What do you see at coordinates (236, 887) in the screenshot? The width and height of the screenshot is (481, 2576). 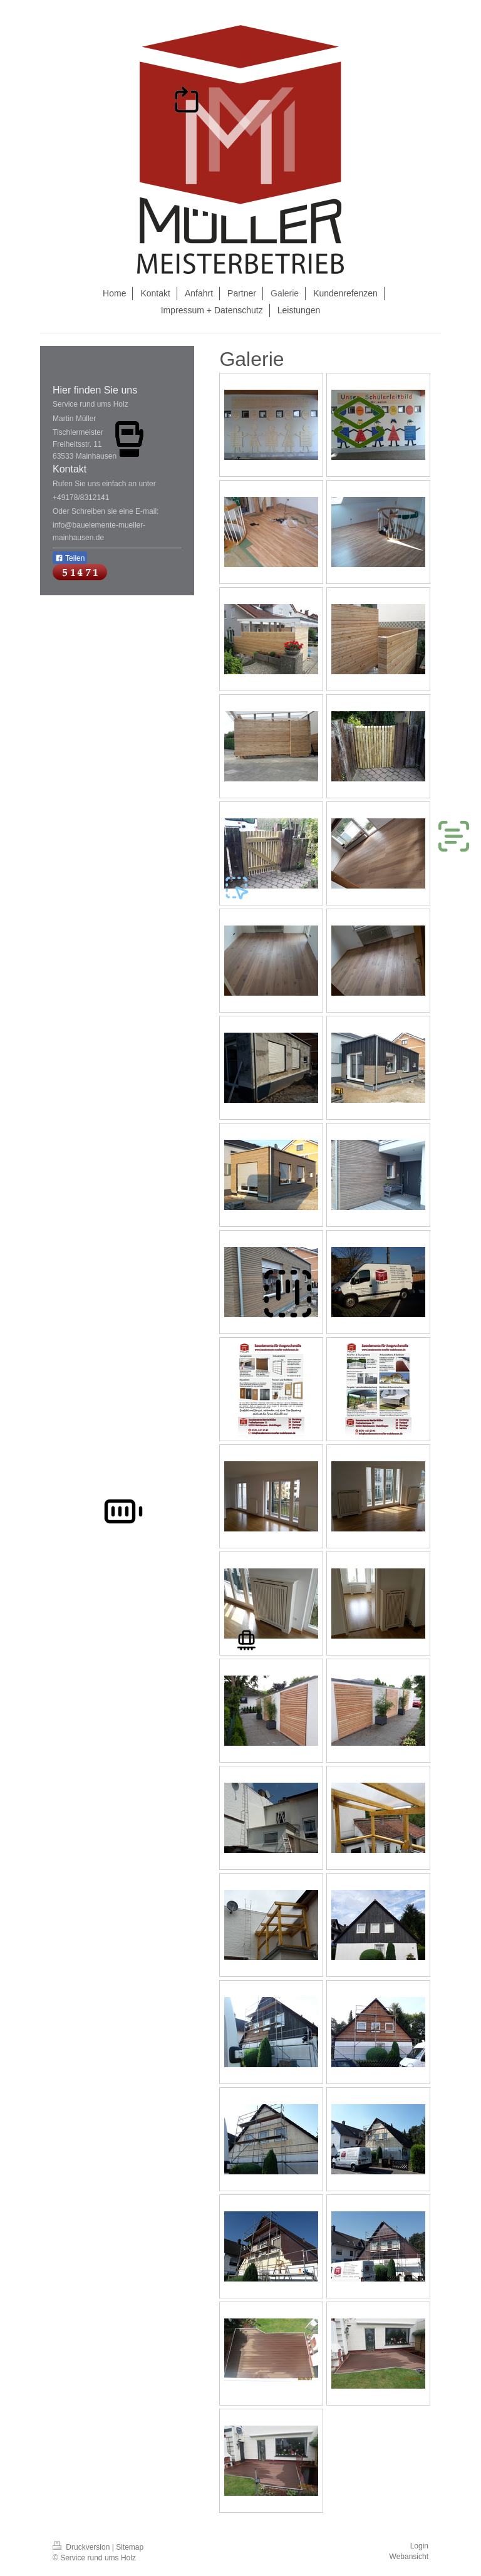 I see `select or draw a custom region` at bounding box center [236, 887].